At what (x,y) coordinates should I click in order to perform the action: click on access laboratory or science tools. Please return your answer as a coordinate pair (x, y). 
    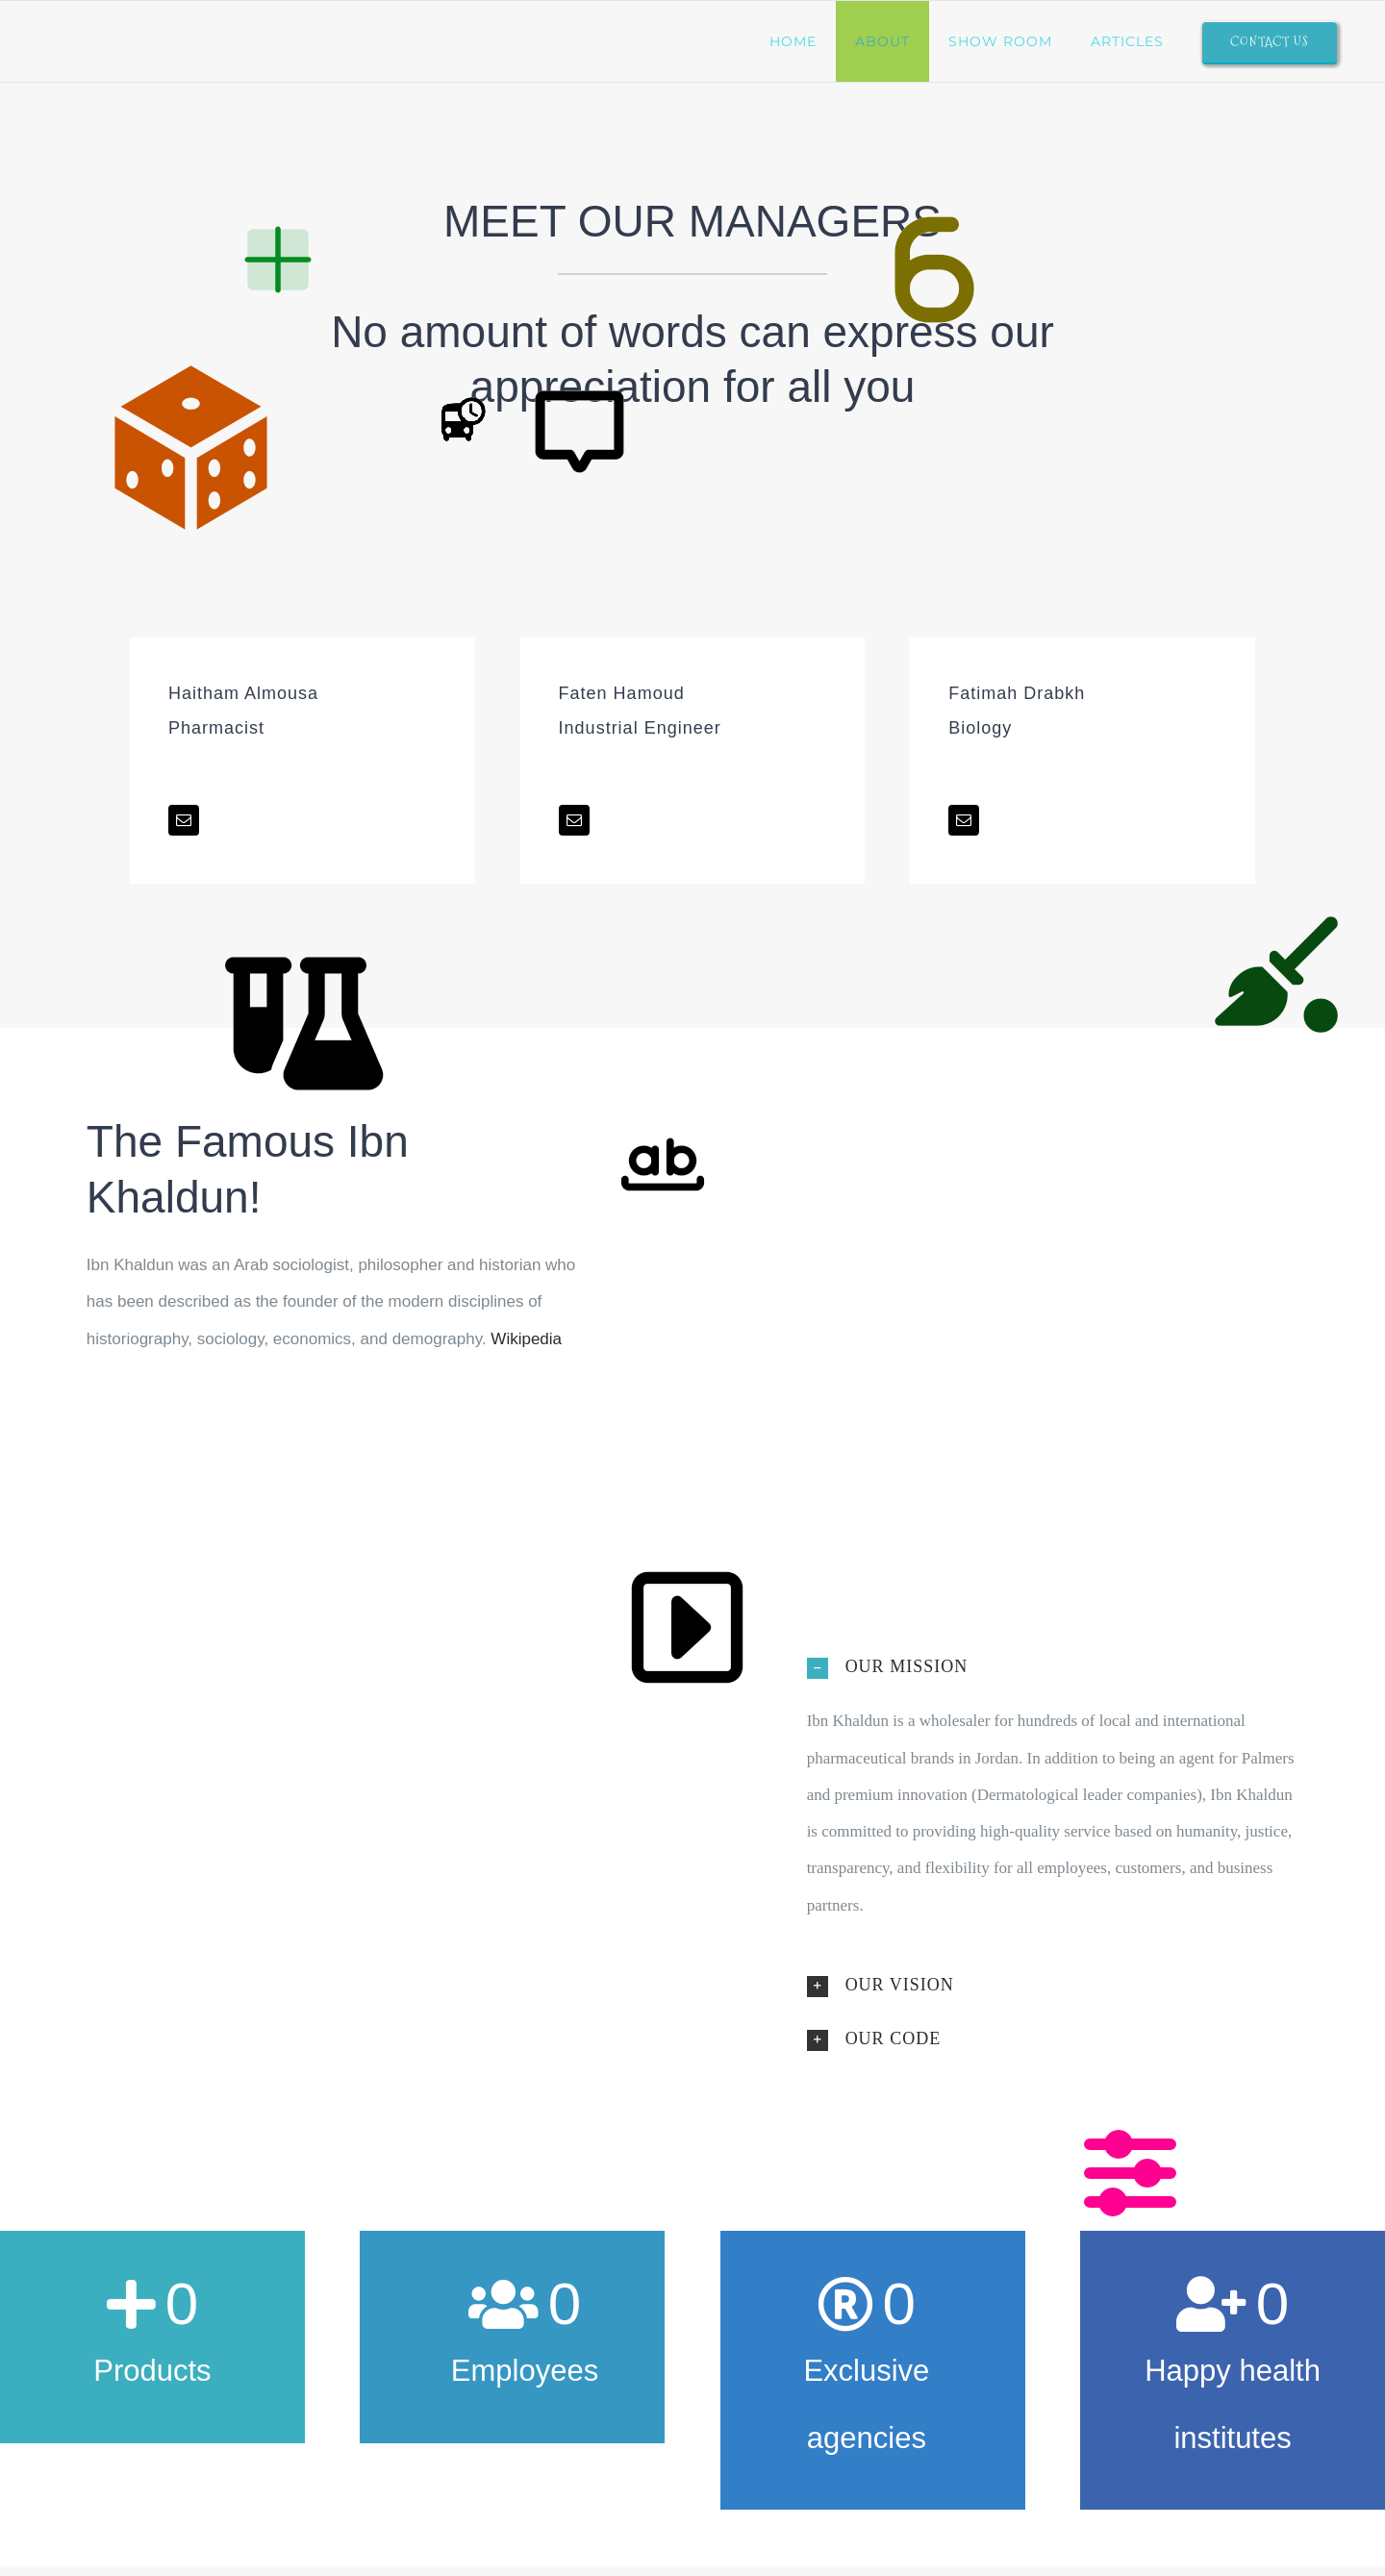
    Looking at the image, I should click on (308, 1023).